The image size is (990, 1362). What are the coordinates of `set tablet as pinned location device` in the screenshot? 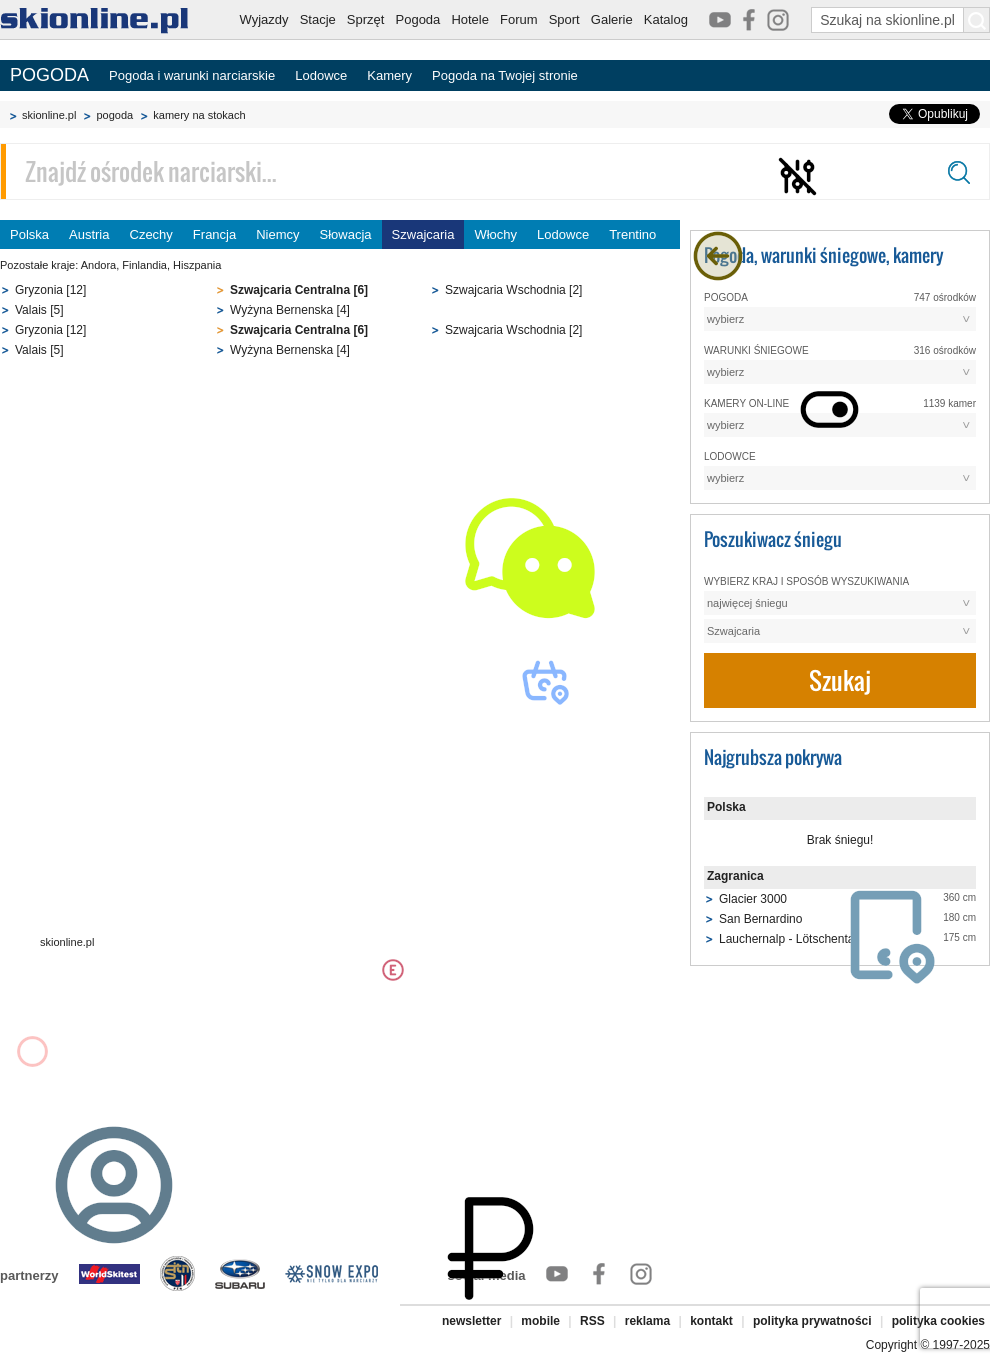 It's located at (886, 935).